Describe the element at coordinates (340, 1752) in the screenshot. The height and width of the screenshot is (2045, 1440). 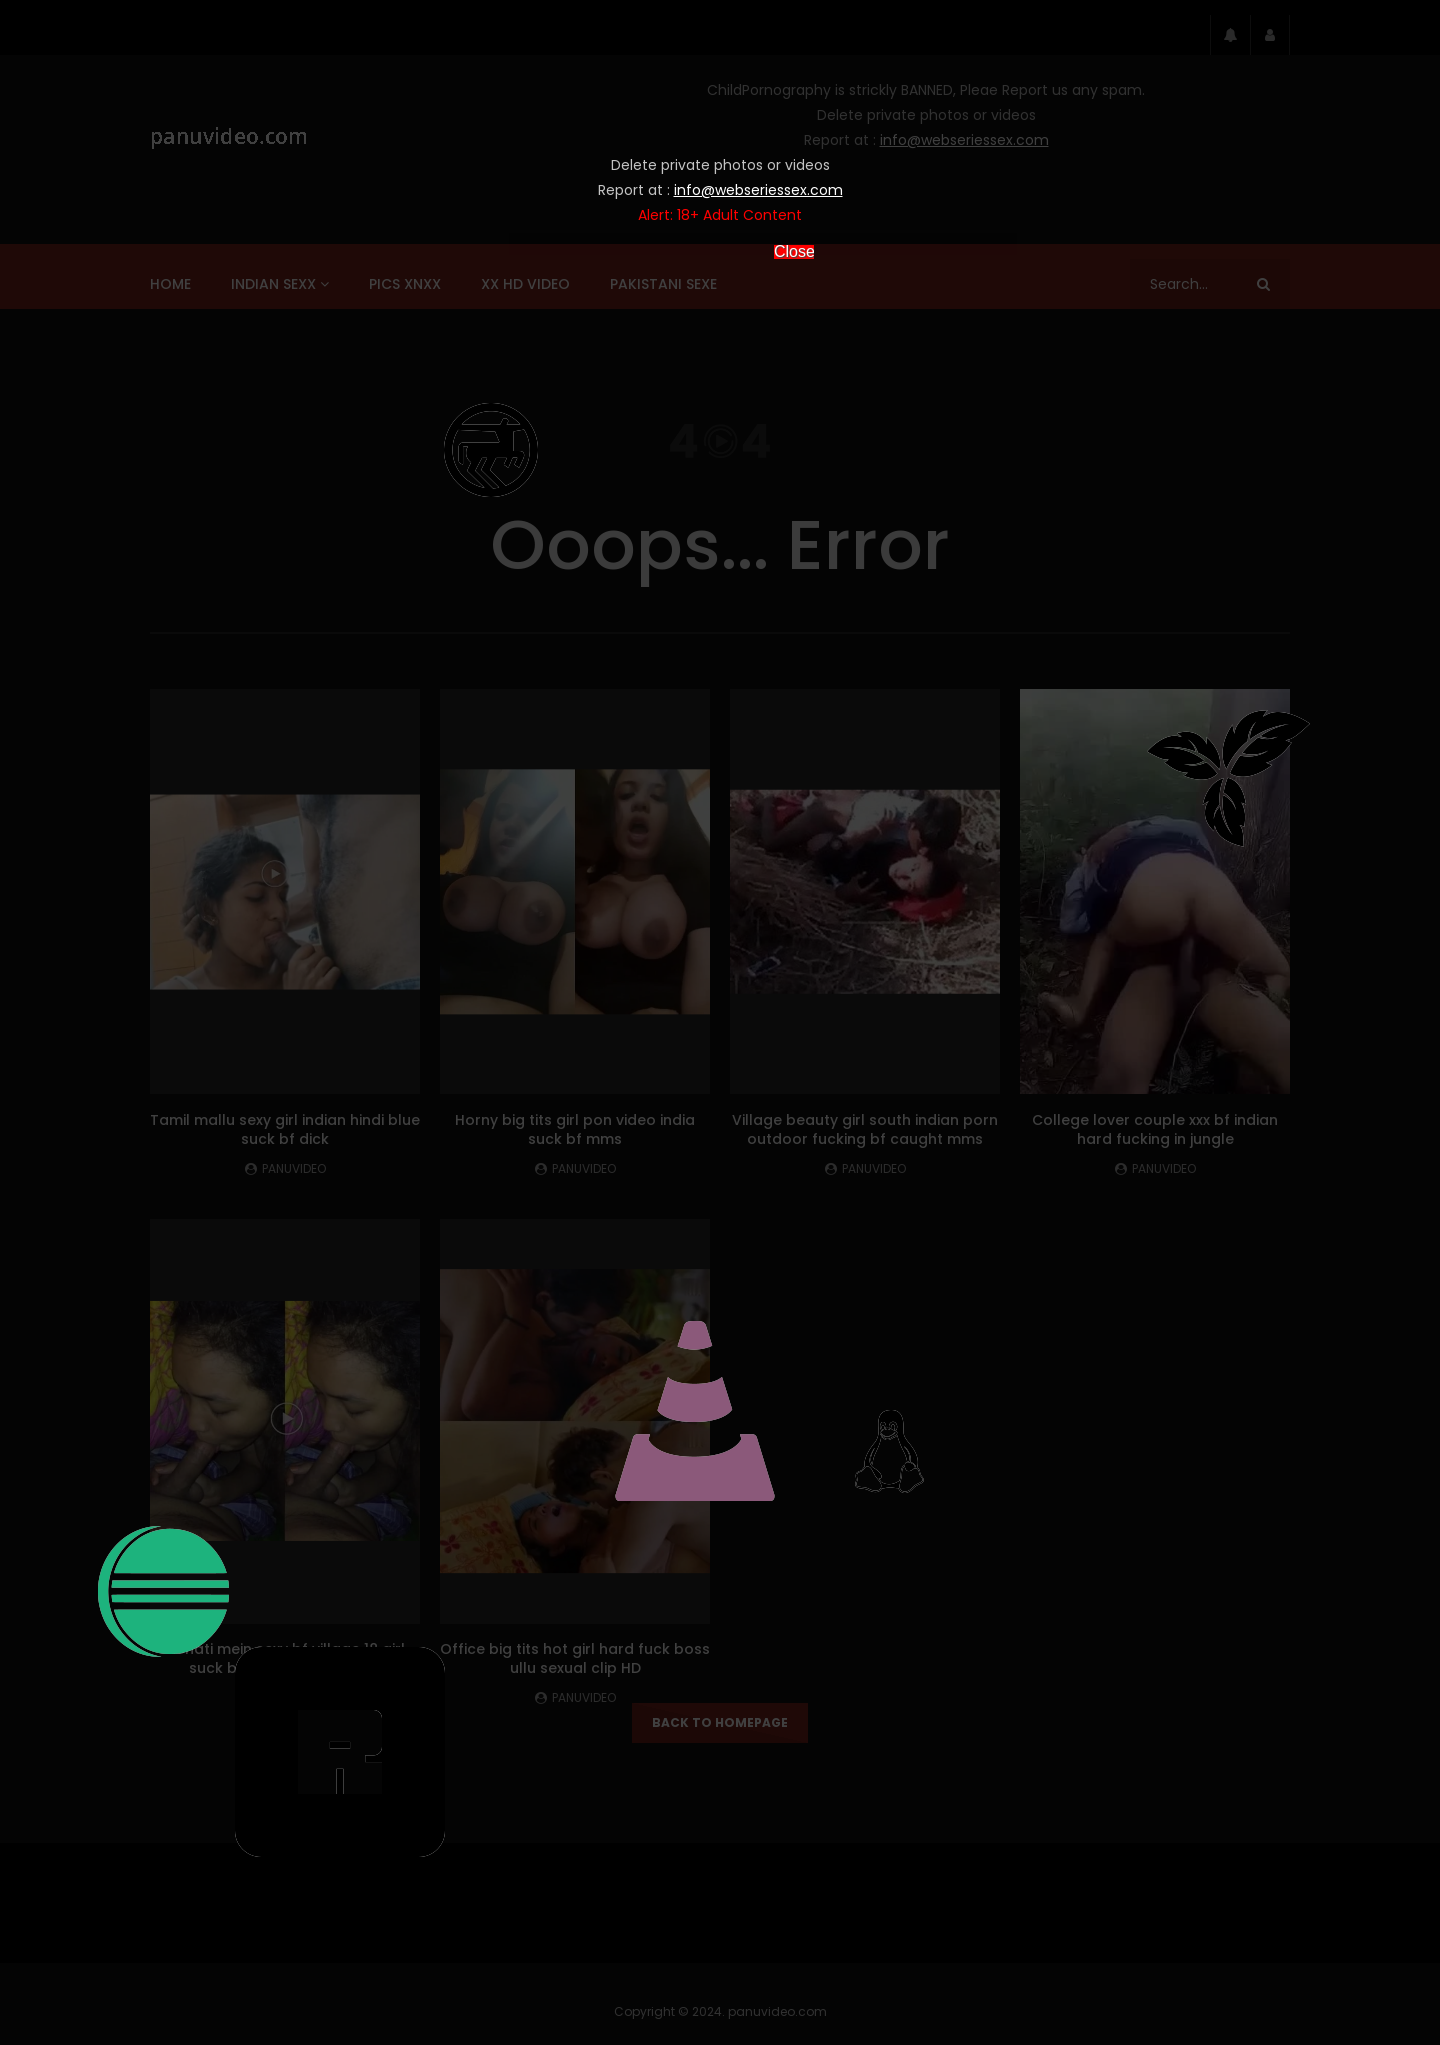
I see `ruff python linter logo` at that location.